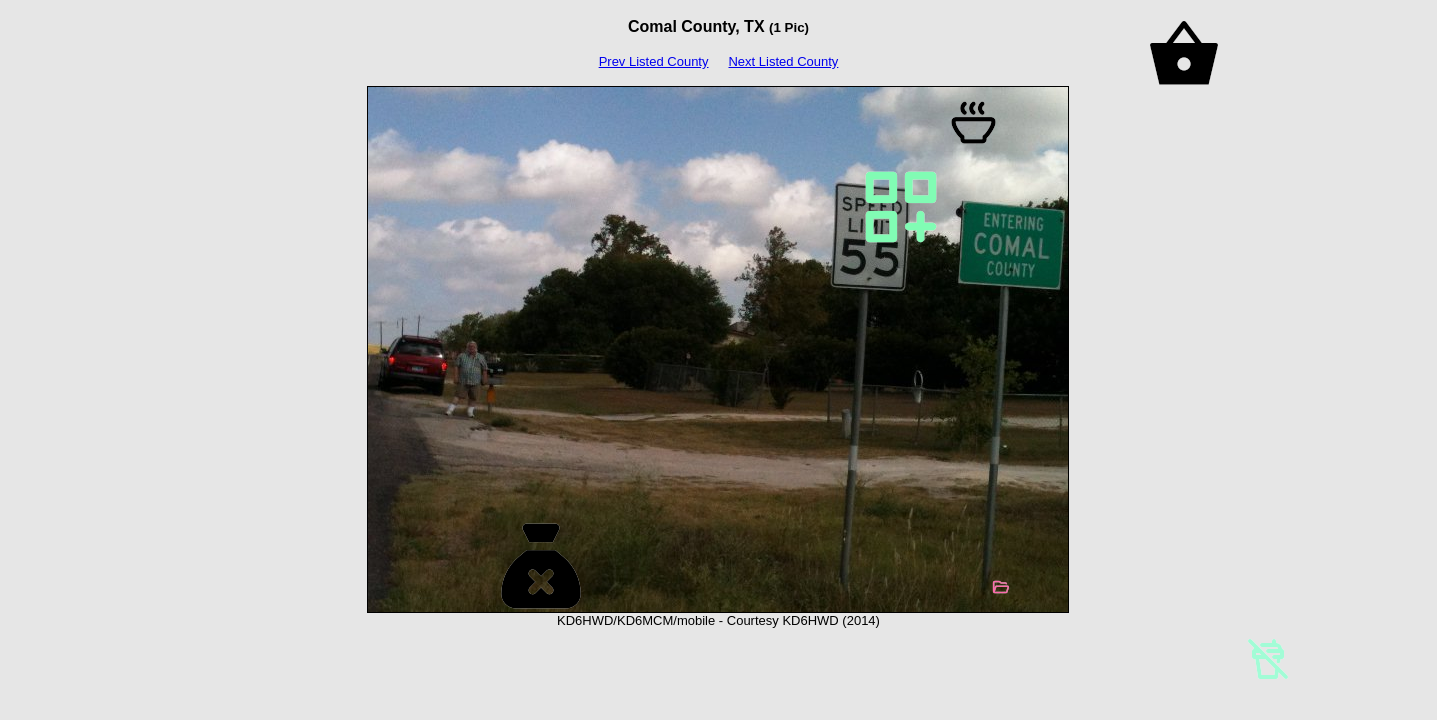 The image size is (1437, 720). What do you see at coordinates (1000, 587) in the screenshot?
I see `open folder to view contents` at bounding box center [1000, 587].